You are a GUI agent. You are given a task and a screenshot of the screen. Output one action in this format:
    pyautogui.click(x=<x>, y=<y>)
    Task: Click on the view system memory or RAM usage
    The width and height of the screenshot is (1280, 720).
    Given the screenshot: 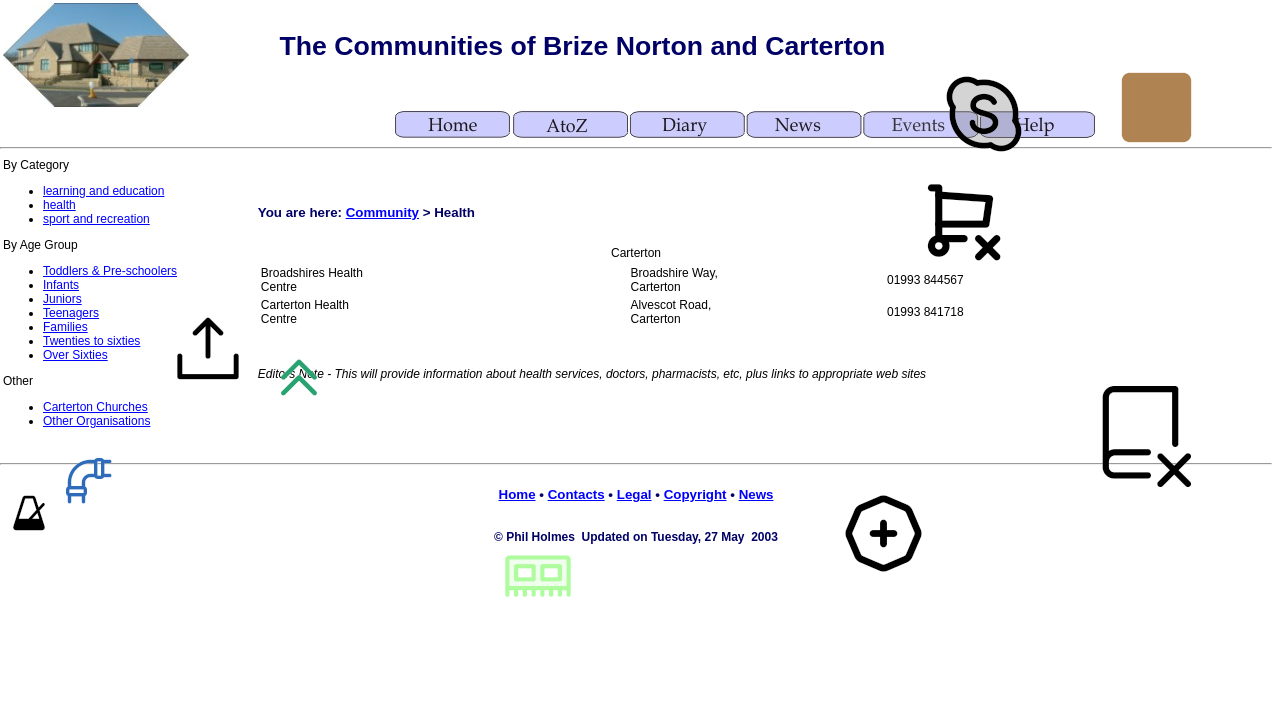 What is the action you would take?
    pyautogui.click(x=538, y=575)
    